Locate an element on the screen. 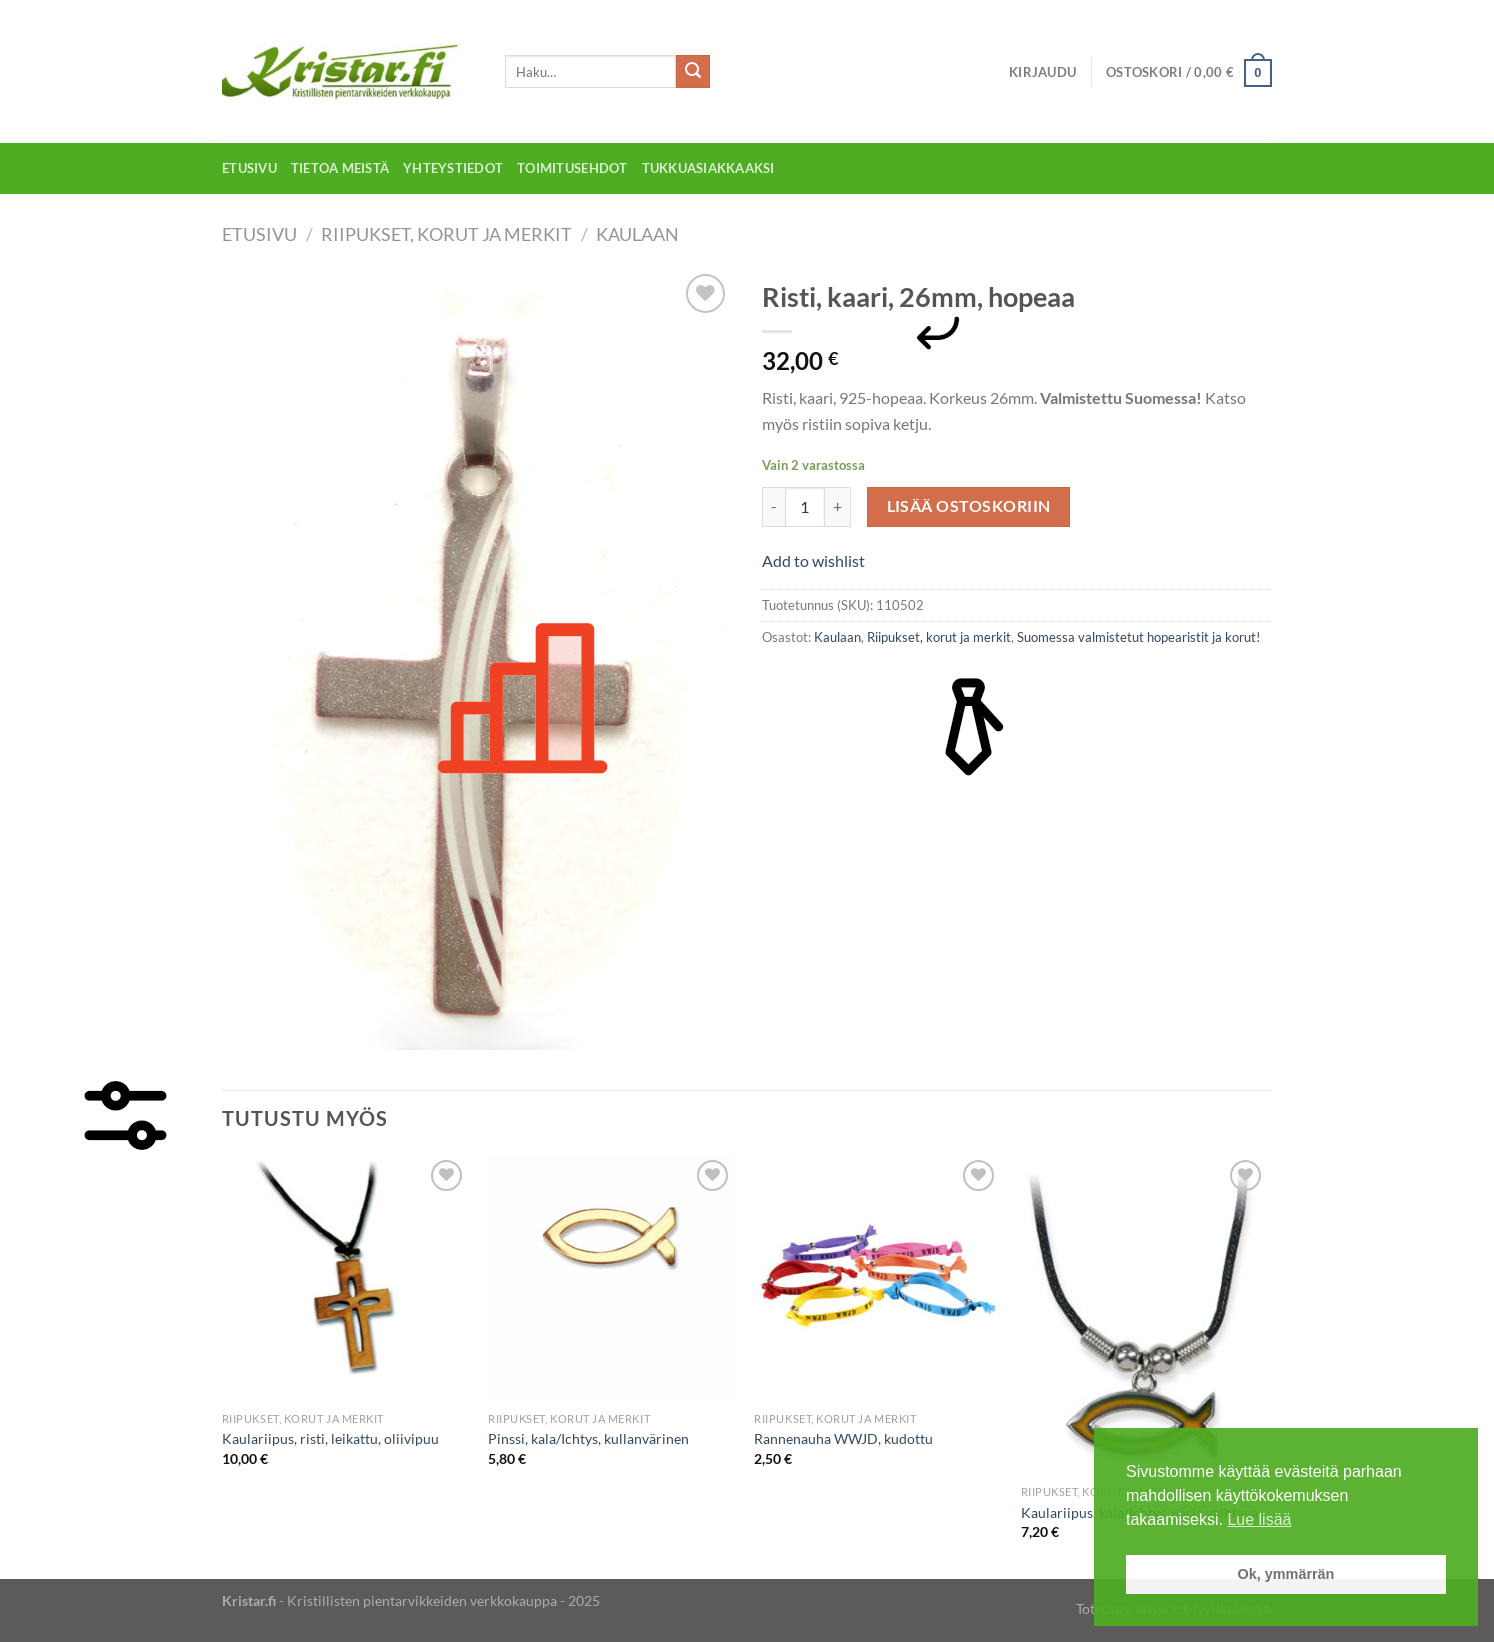 Image resolution: width=1494 pixels, height=1642 pixels. adjust settings or preferences is located at coordinates (125, 1115).